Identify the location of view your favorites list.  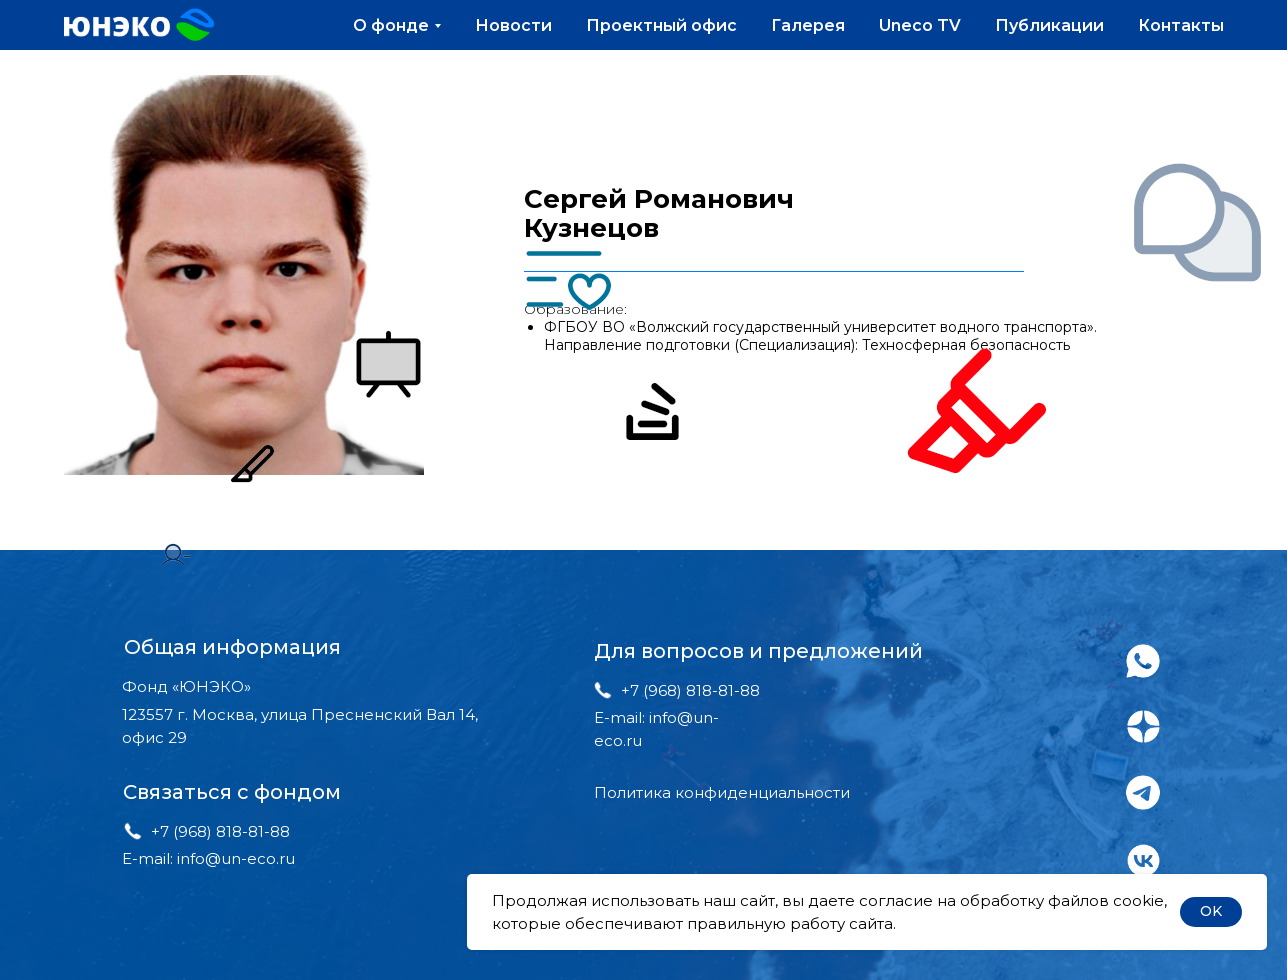
(564, 279).